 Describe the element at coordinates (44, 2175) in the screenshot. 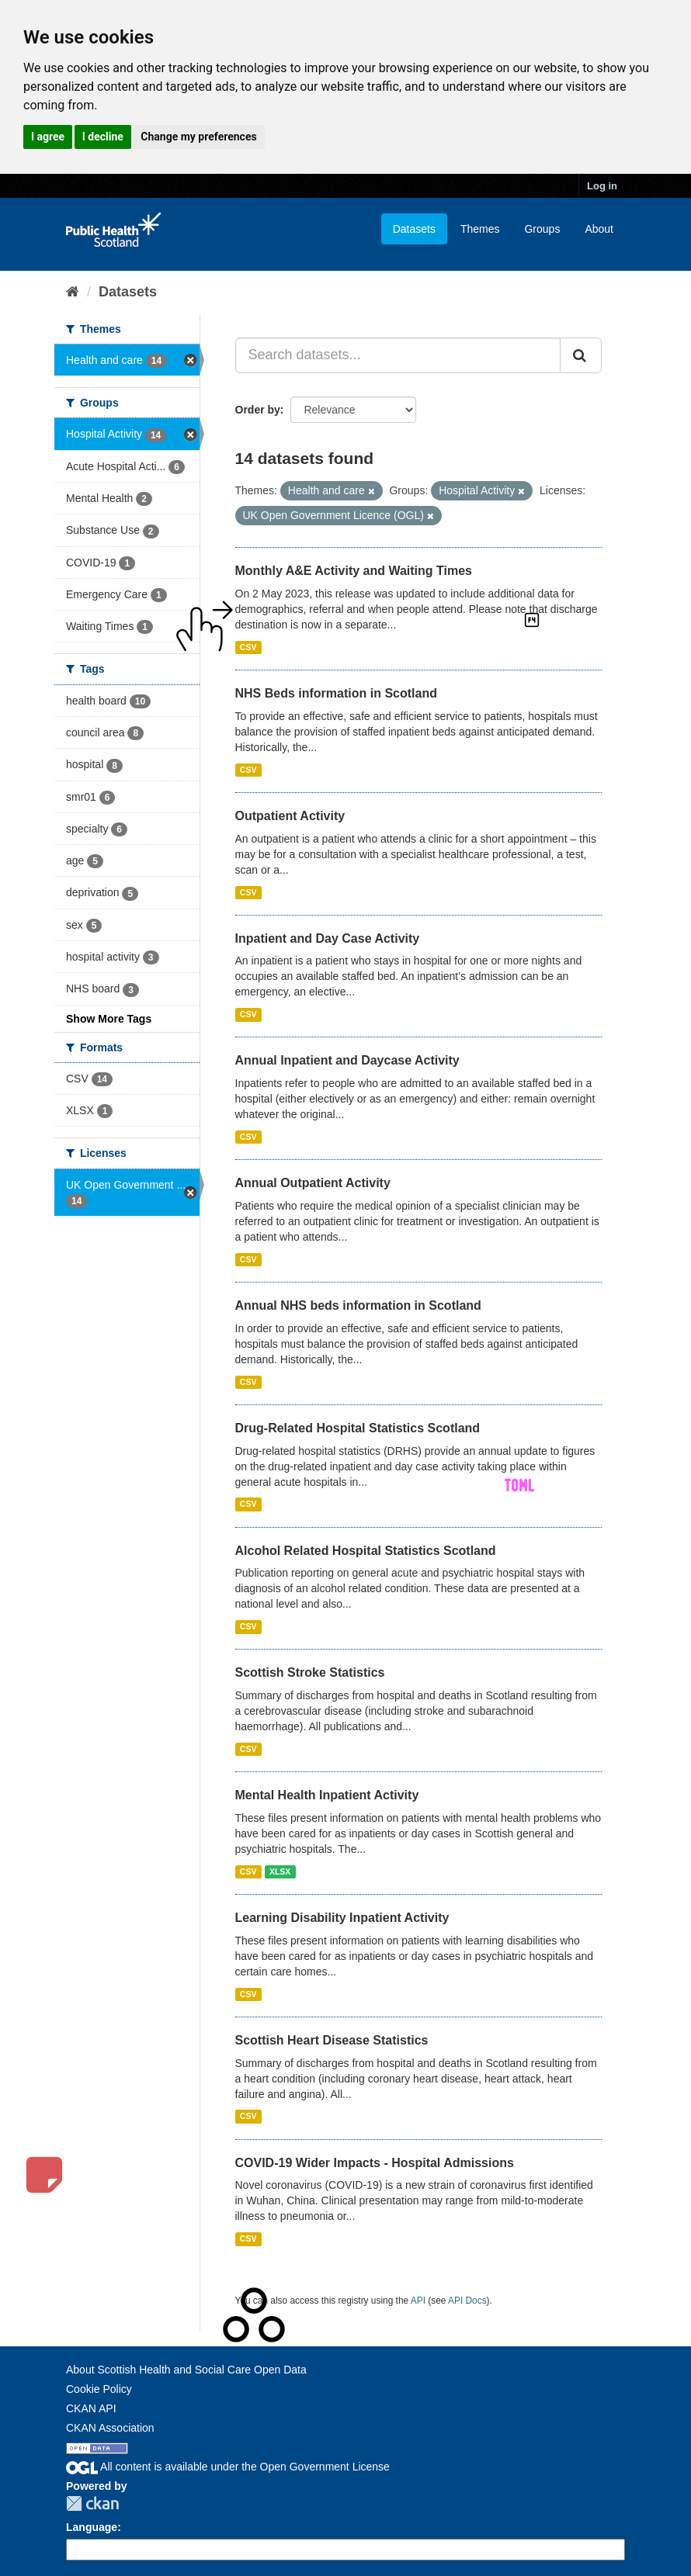

I see `create a new note` at that location.